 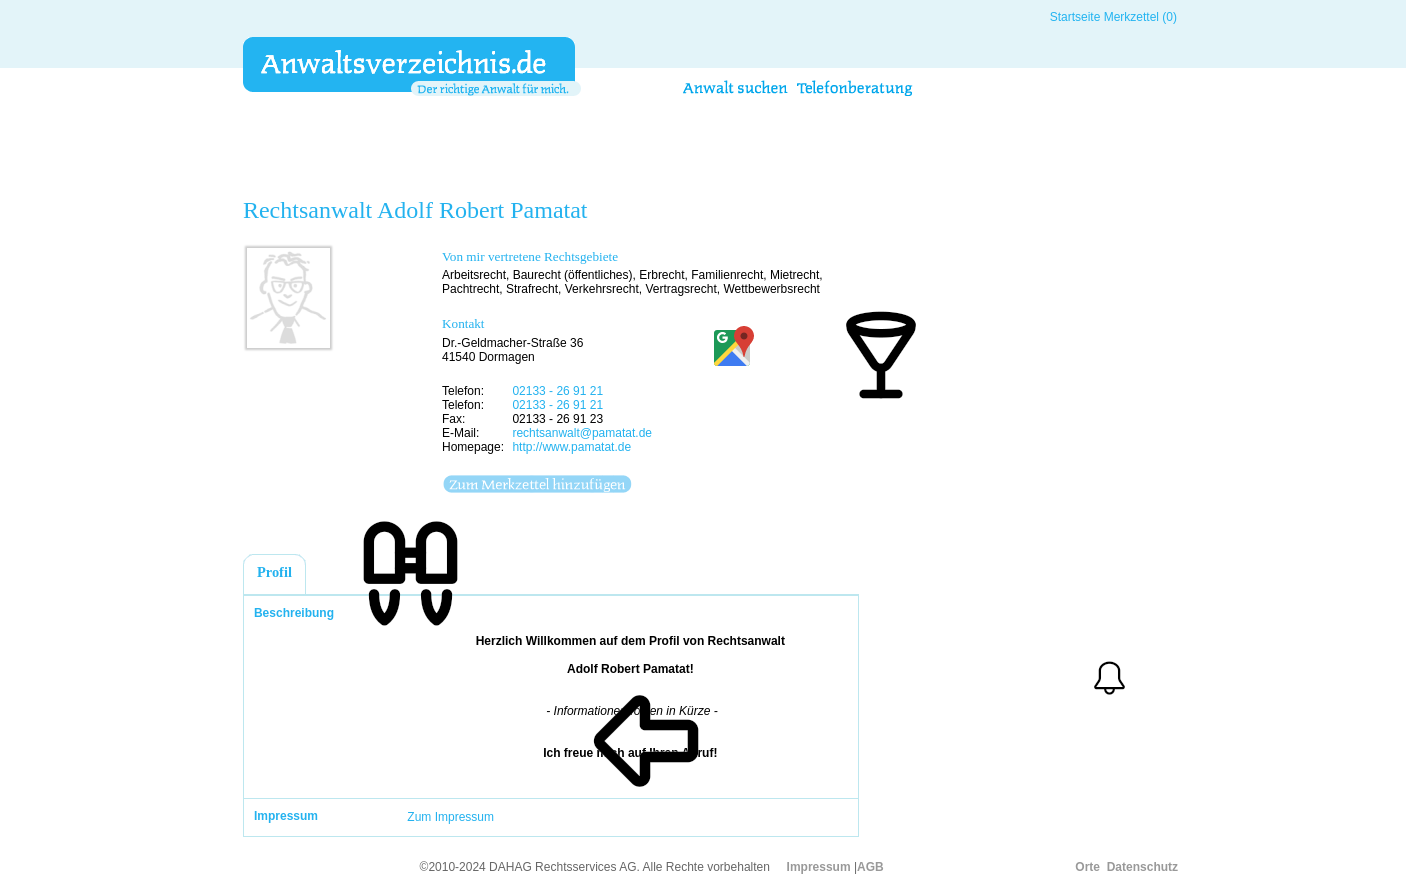 I want to click on access jetpack or boost feature, so click(x=410, y=573).